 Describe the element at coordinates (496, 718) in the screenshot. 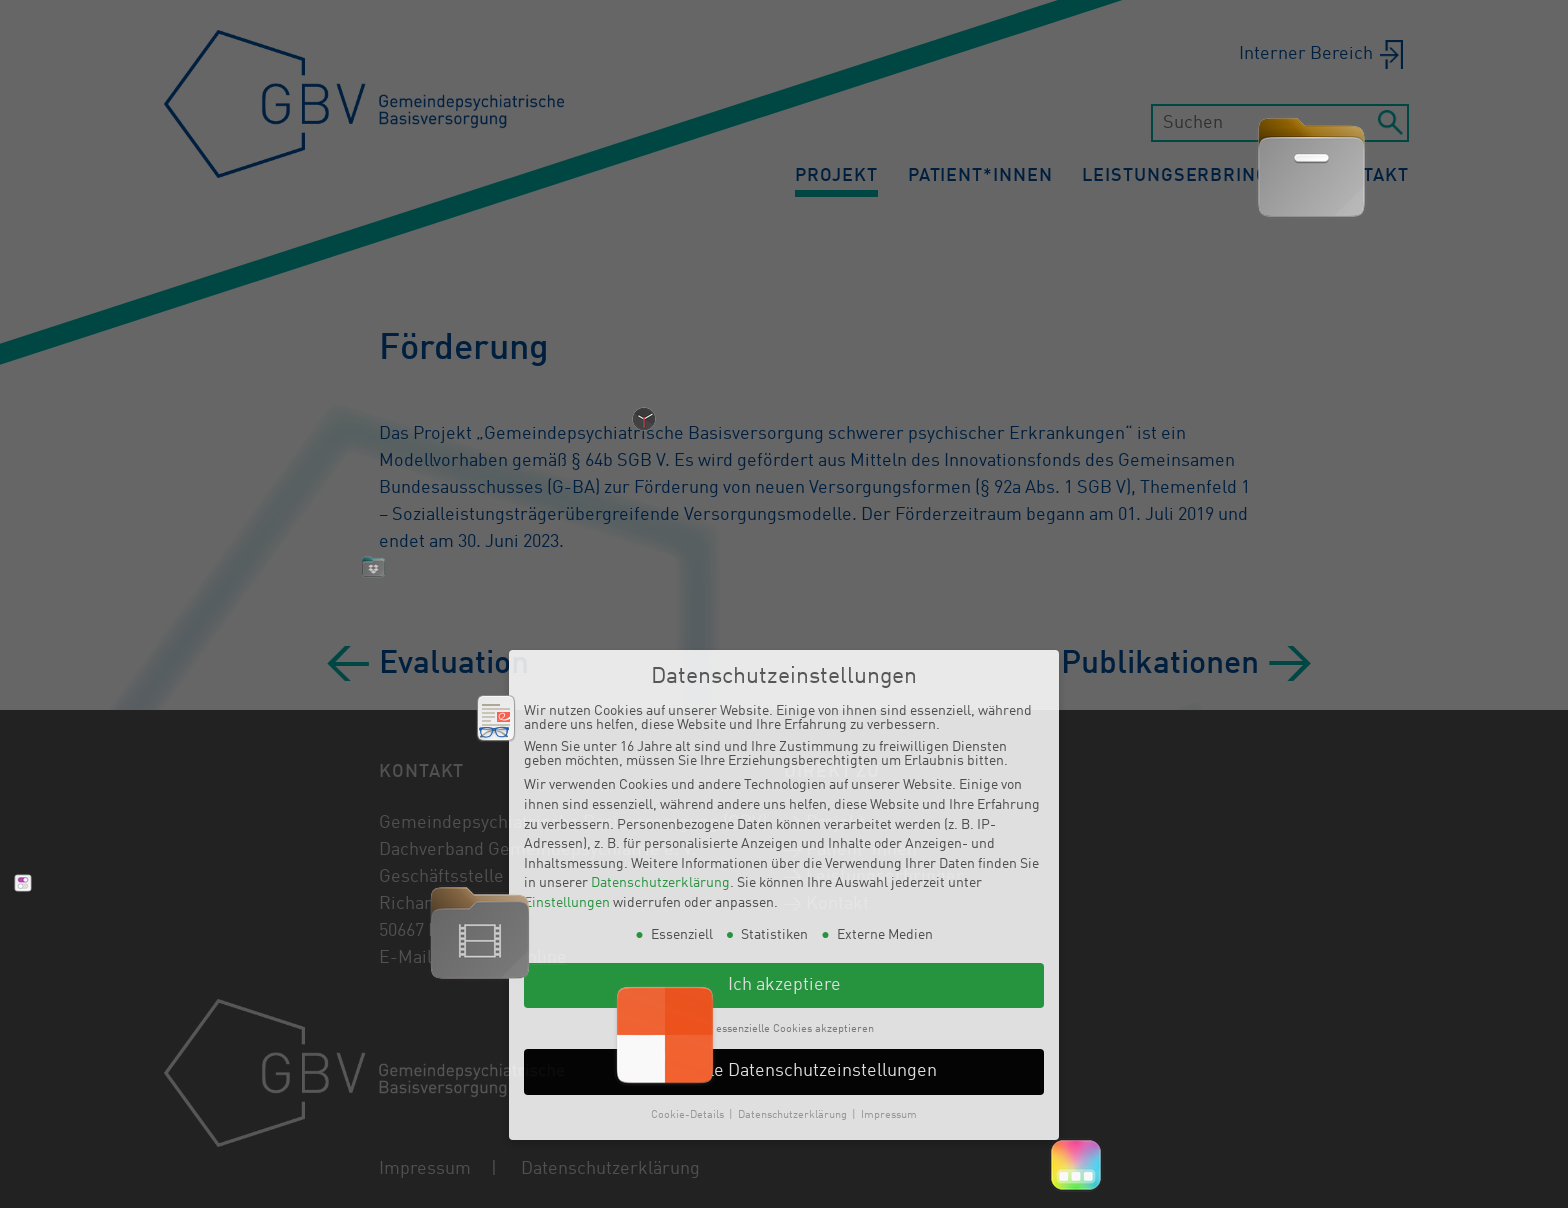

I see `open evince document viewer` at that location.